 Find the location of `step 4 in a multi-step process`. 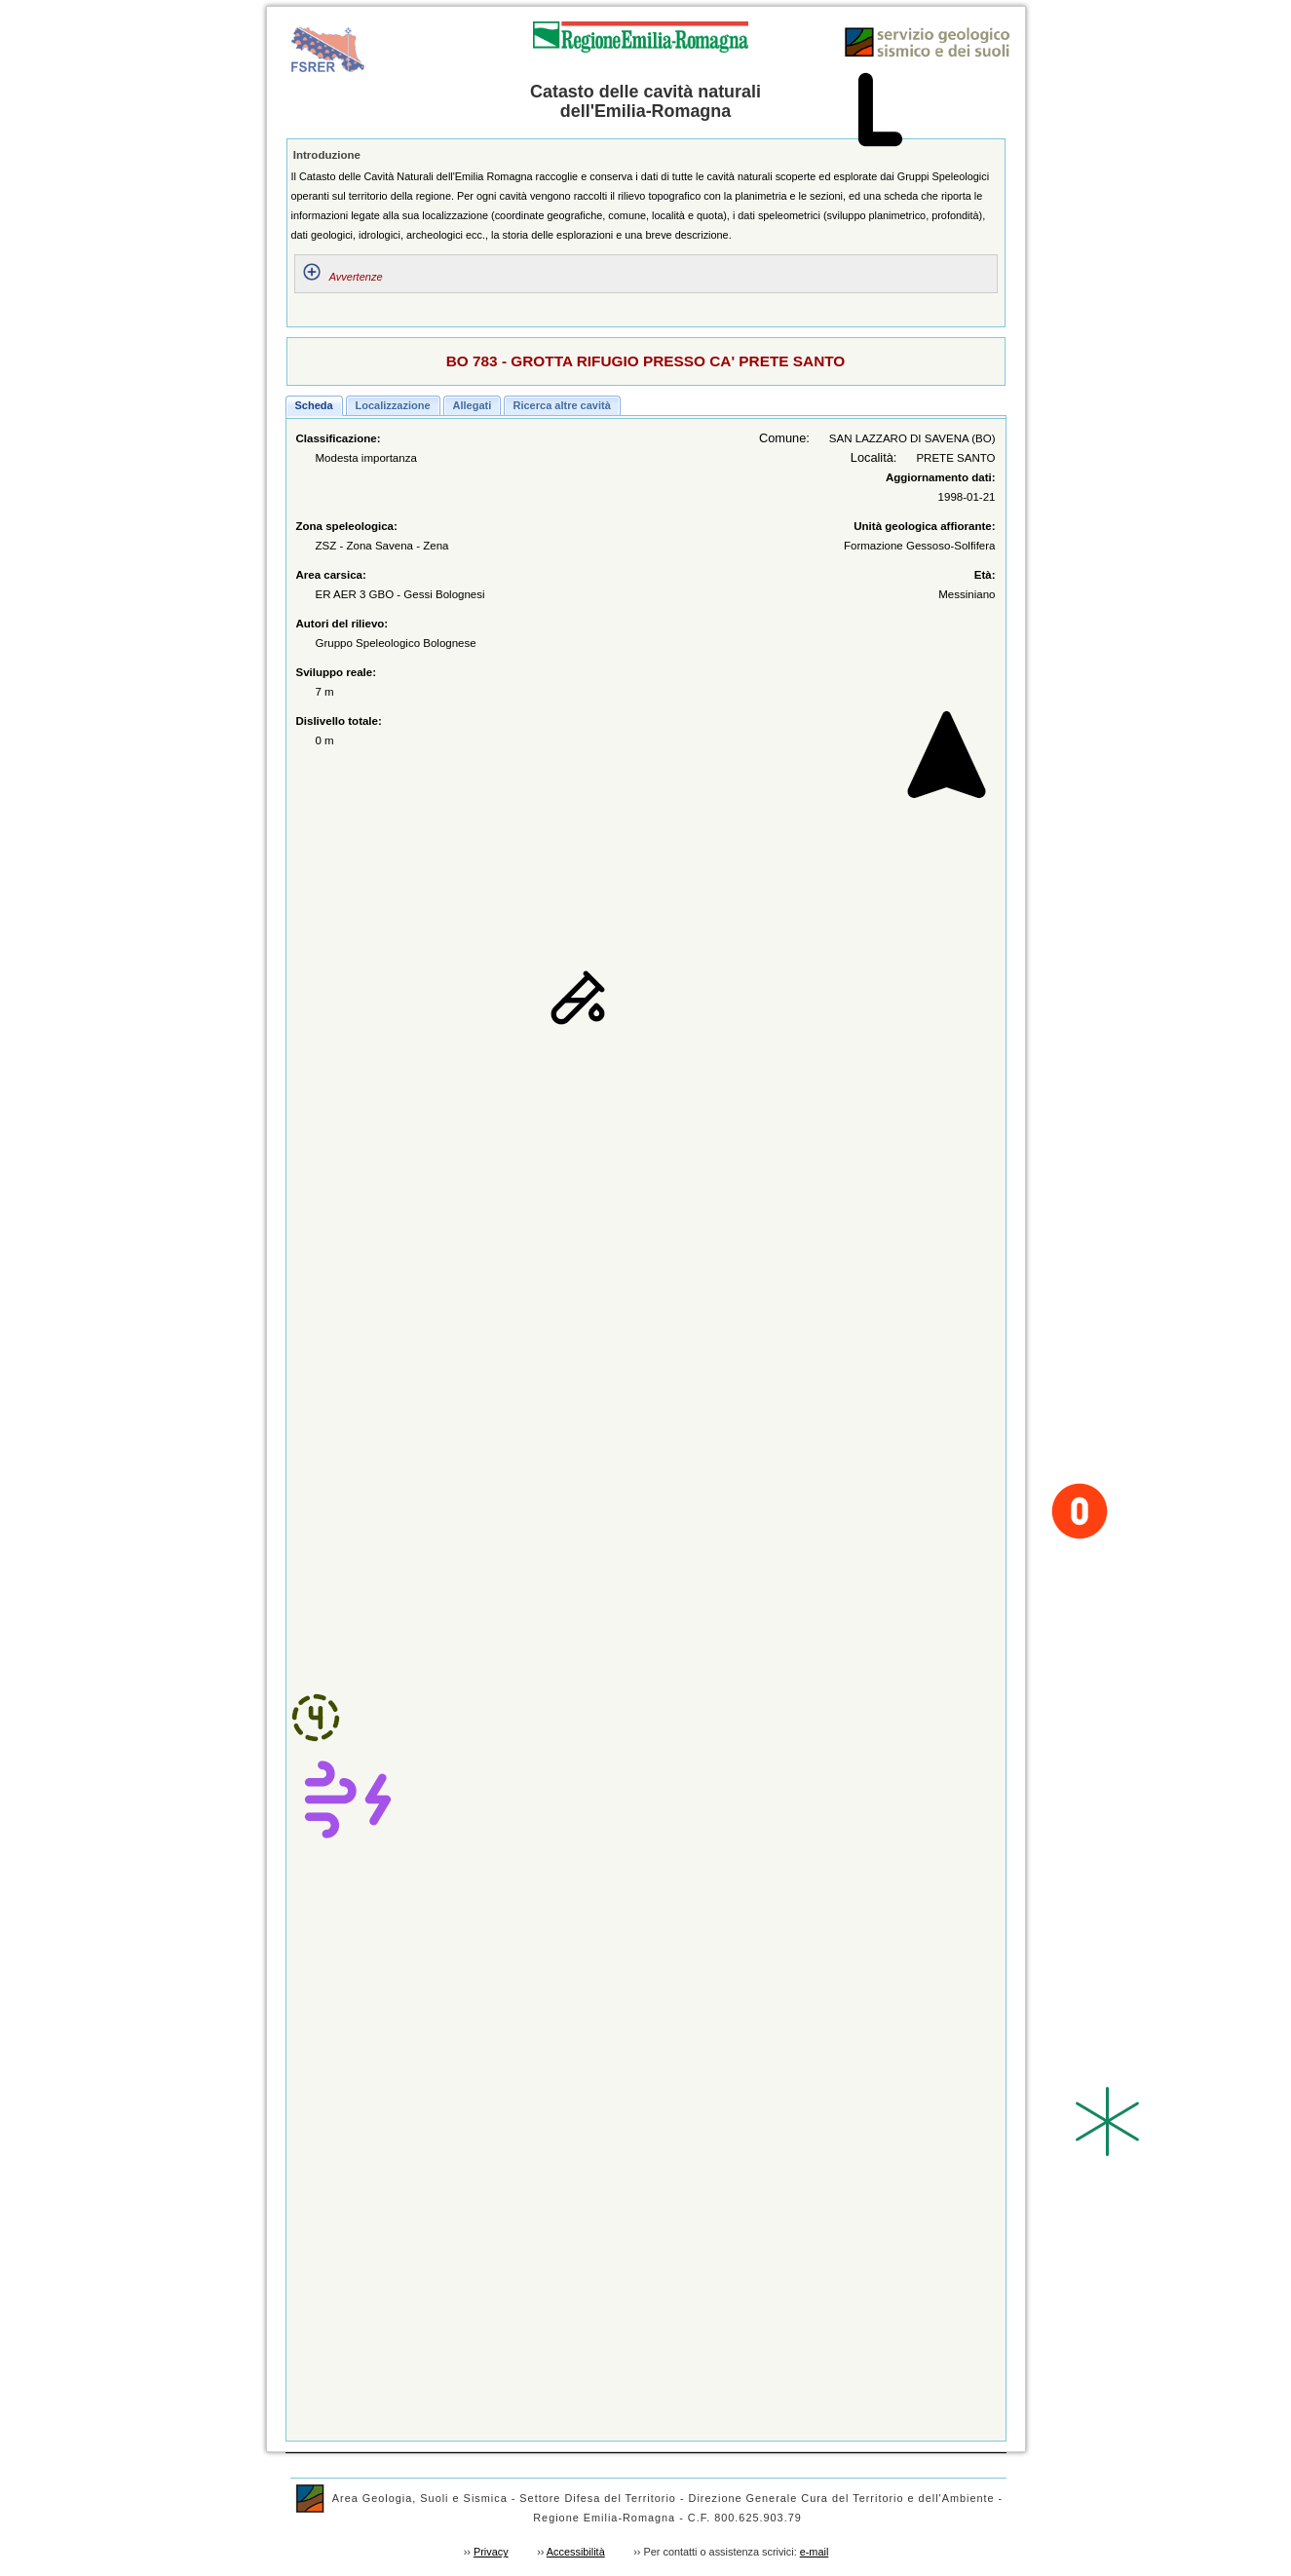

step 4 in a multi-step process is located at coordinates (316, 1718).